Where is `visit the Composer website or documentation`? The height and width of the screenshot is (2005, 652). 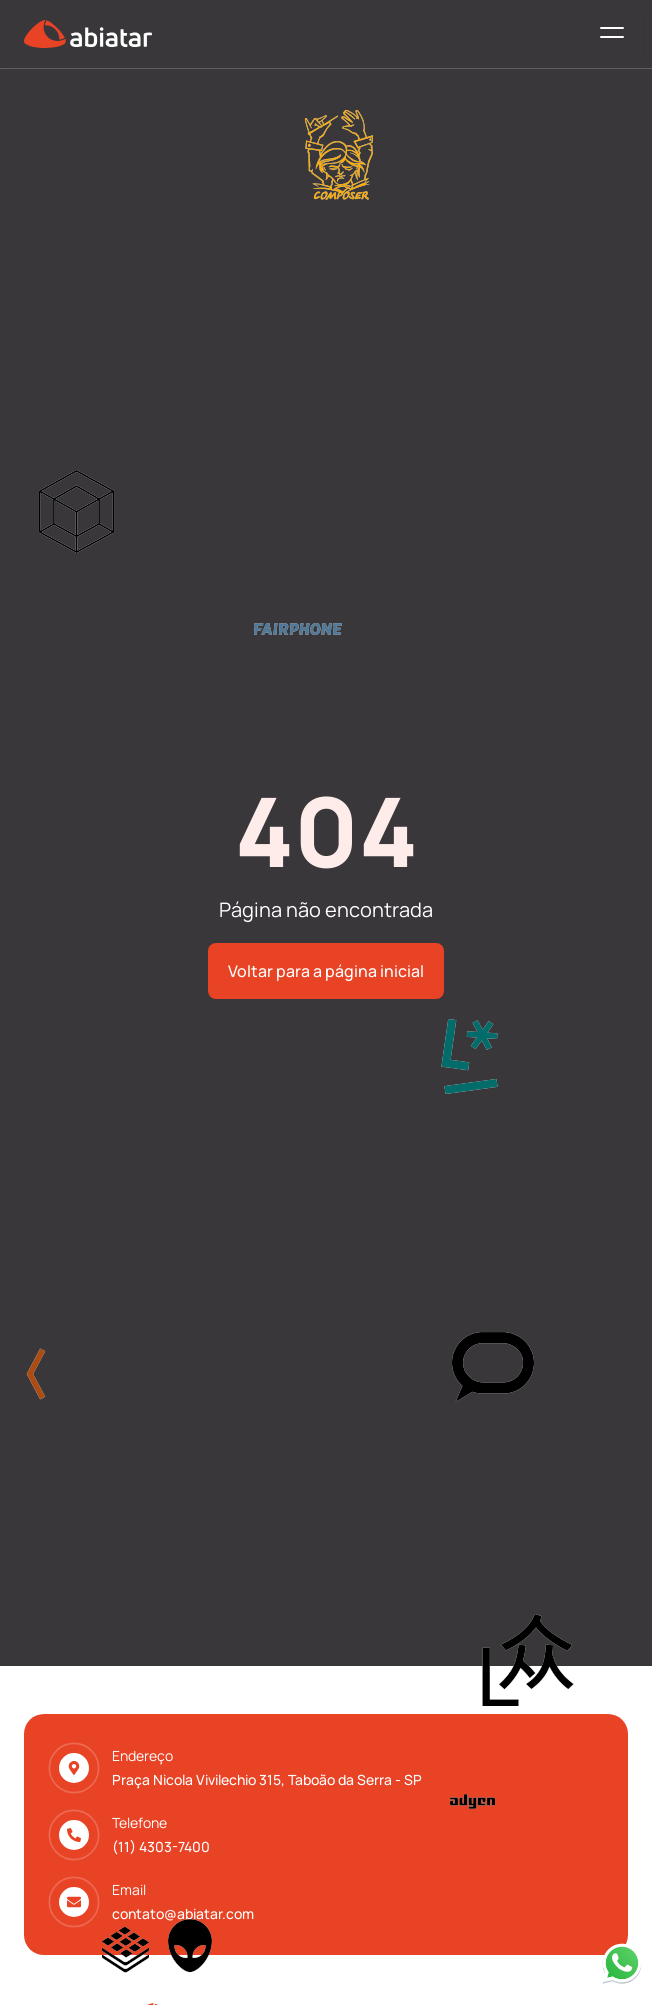 visit the Composer website or documentation is located at coordinates (339, 155).